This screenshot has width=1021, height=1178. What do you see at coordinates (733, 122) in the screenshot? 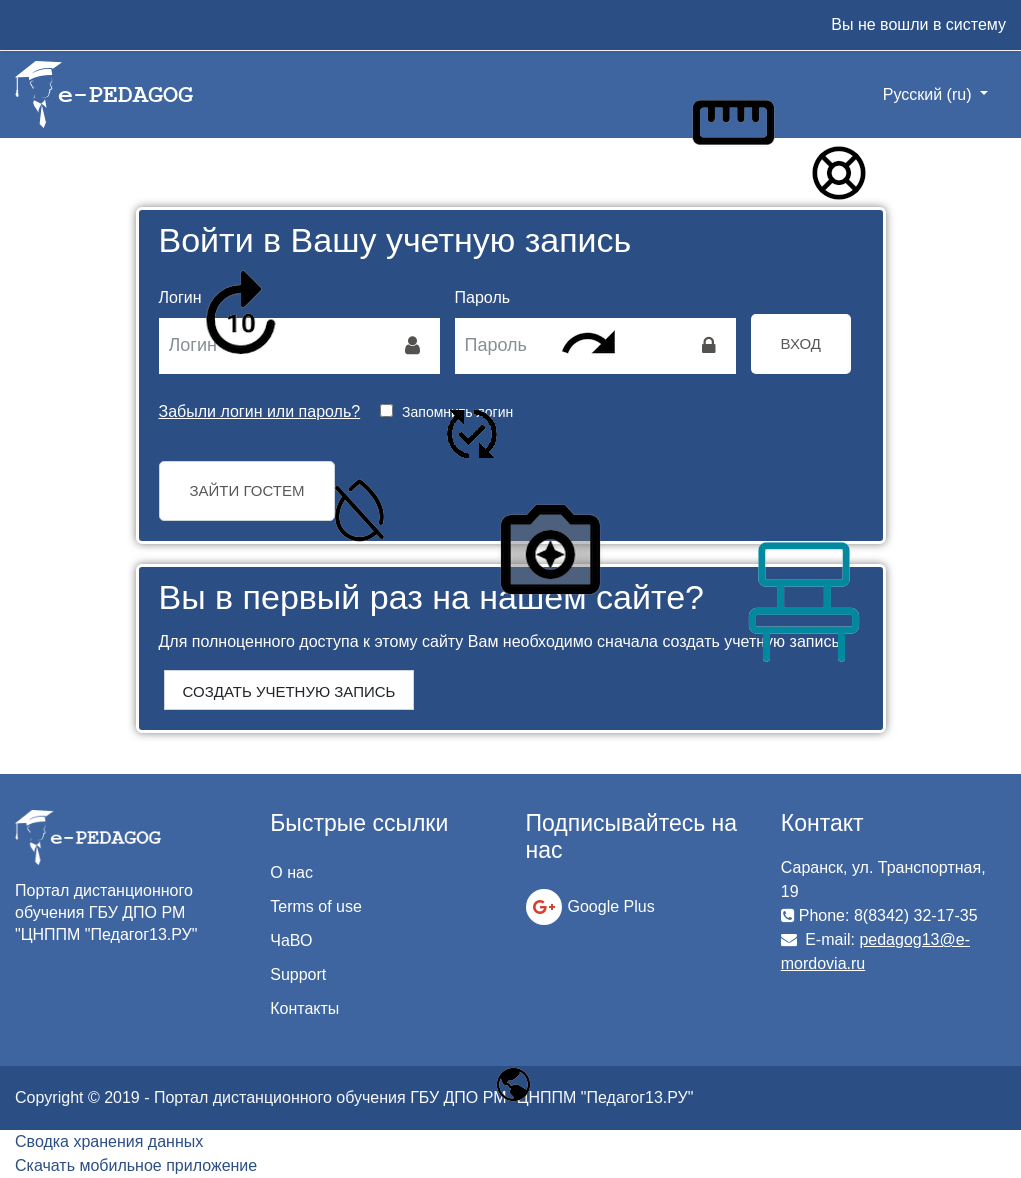
I see `measure dimensions or distance` at bounding box center [733, 122].